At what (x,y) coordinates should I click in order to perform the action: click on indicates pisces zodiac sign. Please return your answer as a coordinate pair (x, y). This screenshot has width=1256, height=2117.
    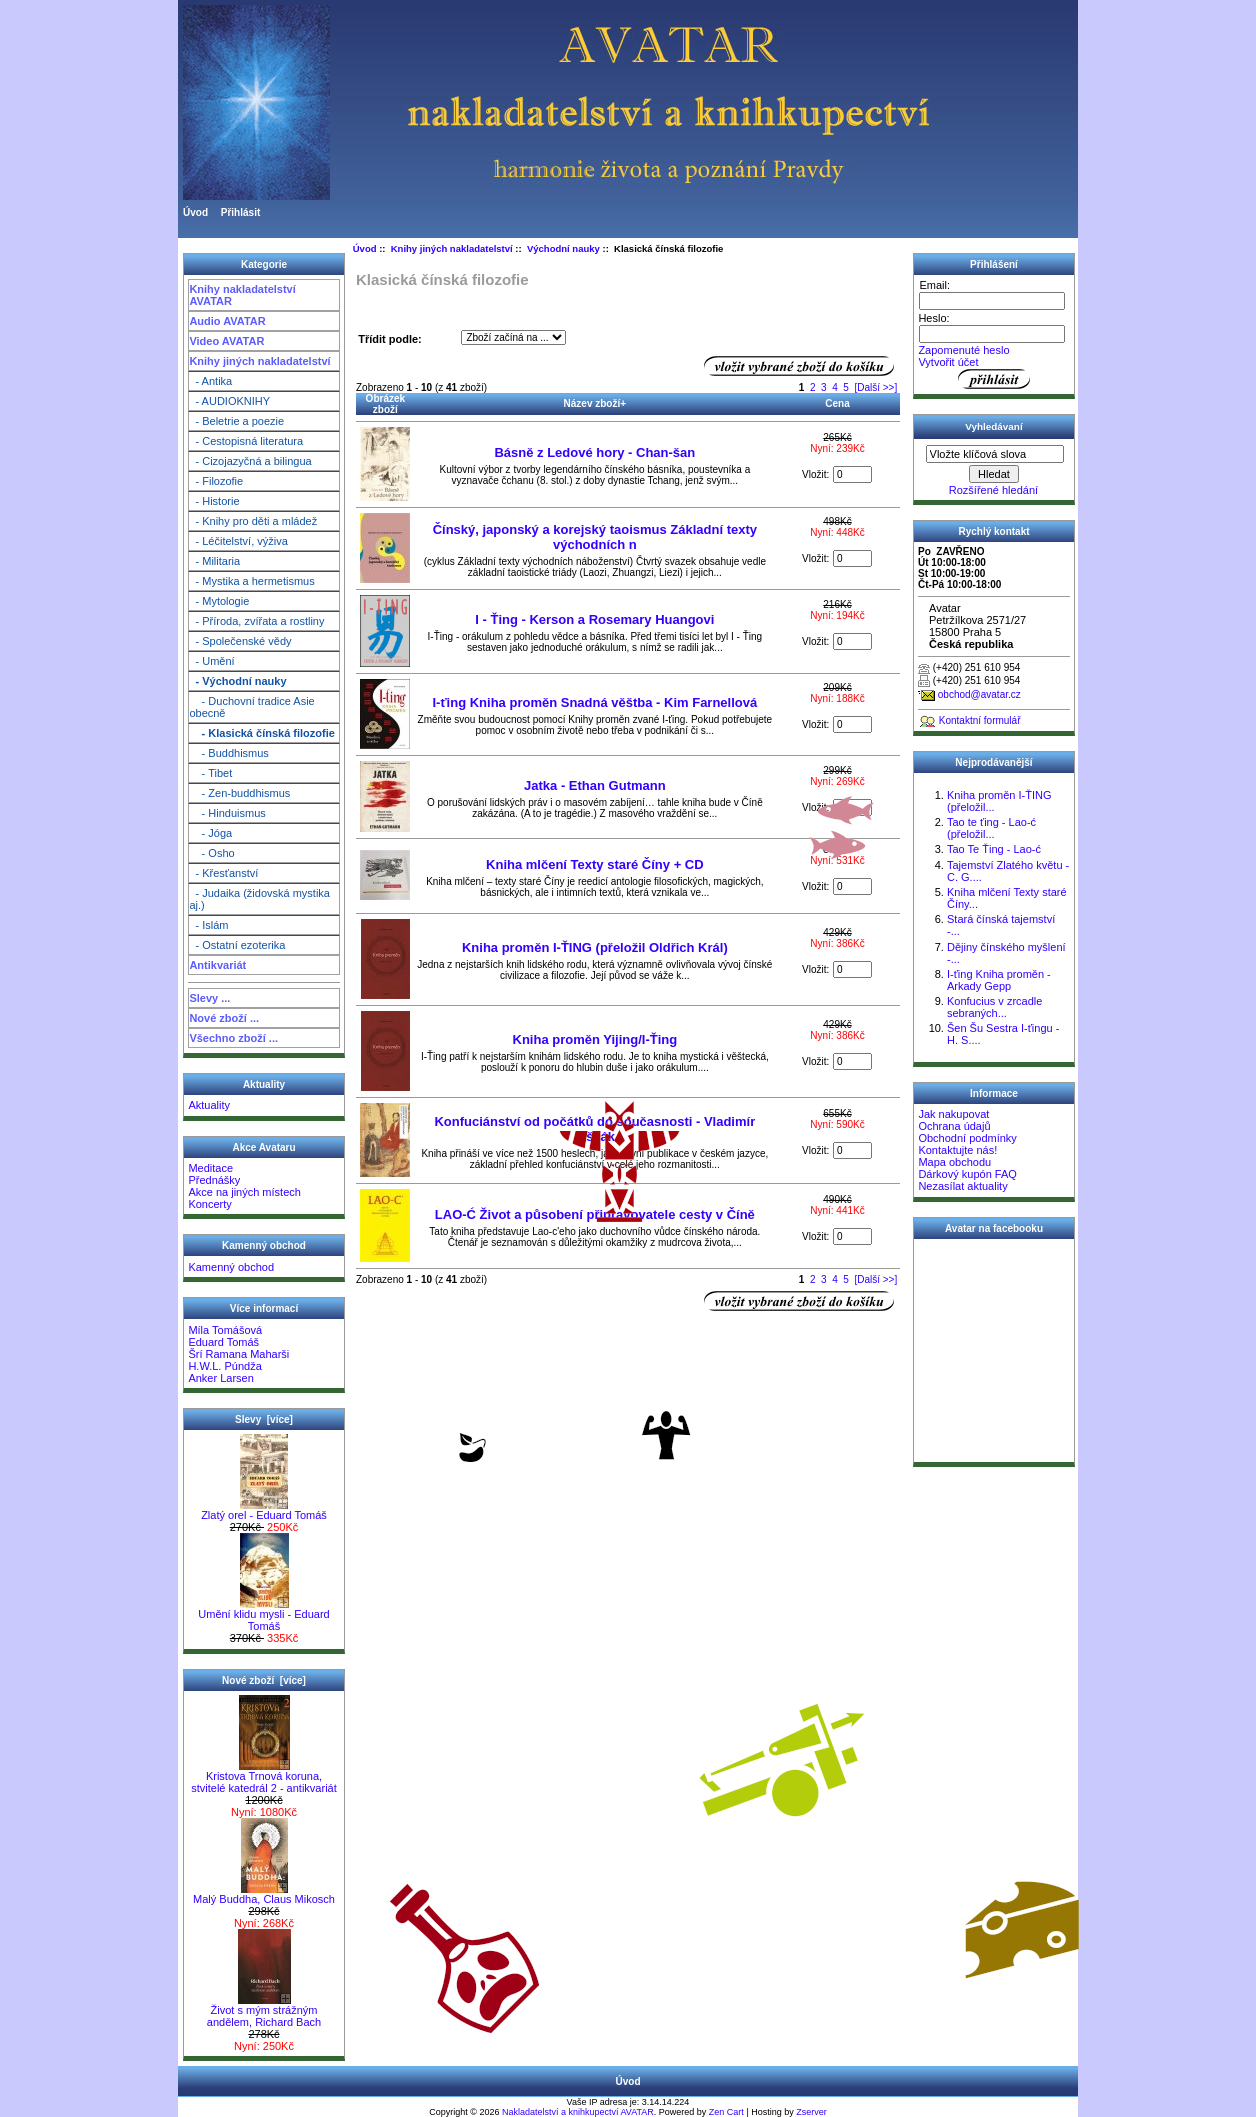
    Looking at the image, I should click on (841, 826).